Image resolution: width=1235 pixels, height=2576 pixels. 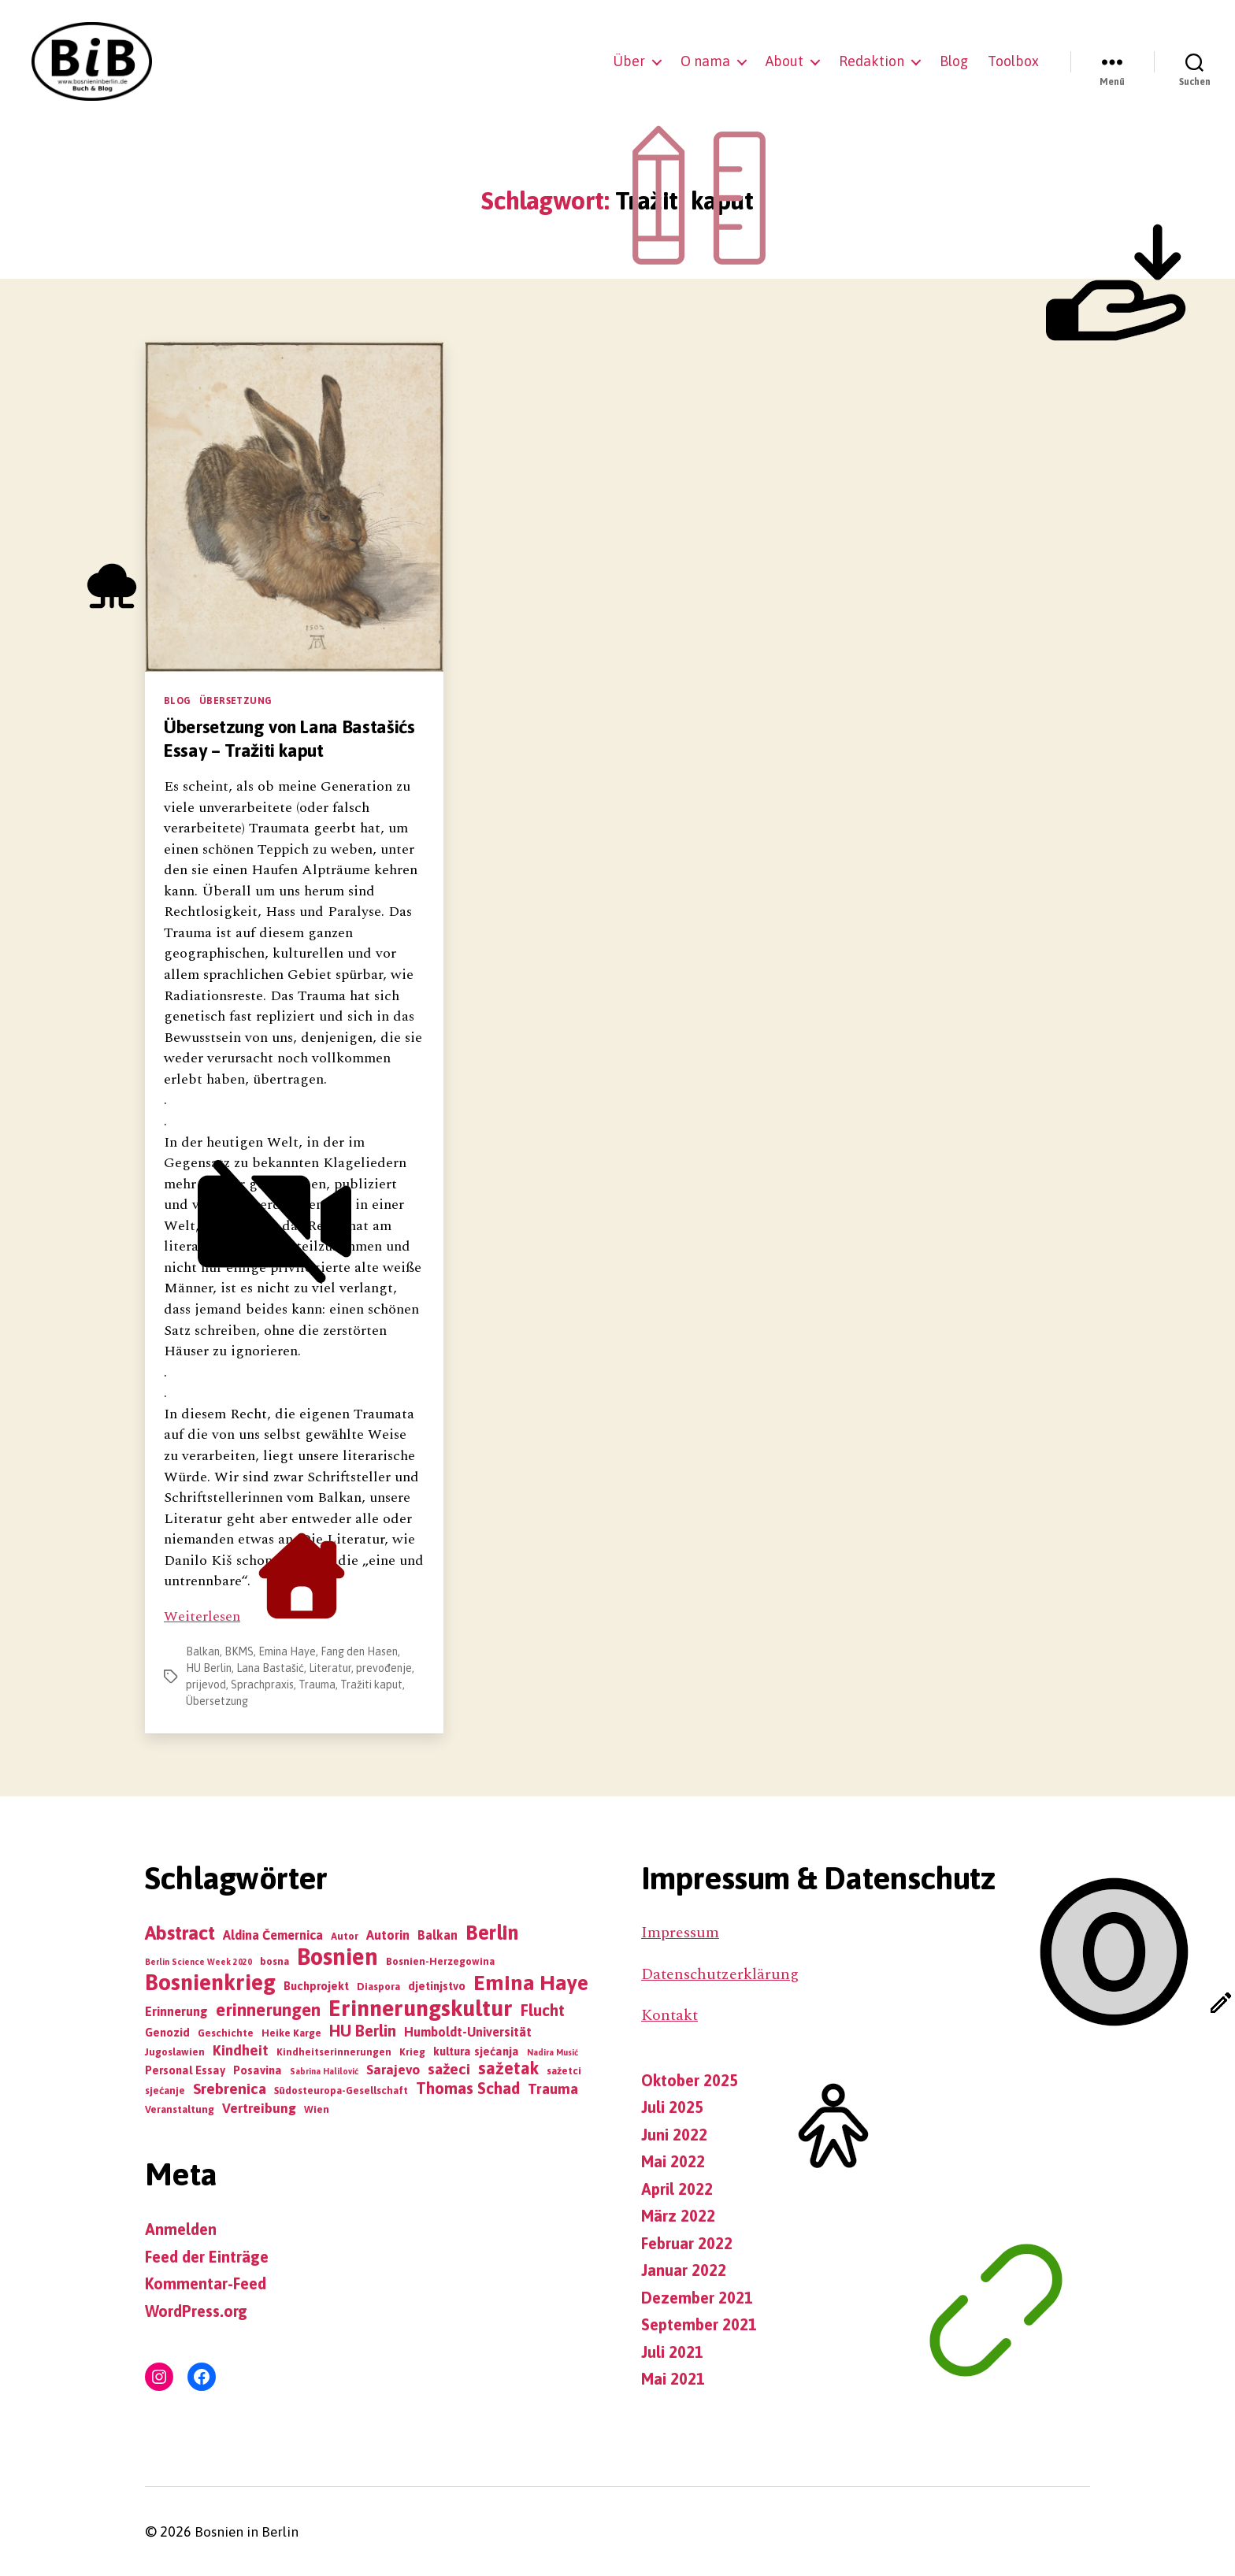 What do you see at coordinates (302, 1576) in the screenshot?
I see `go to home screen` at bounding box center [302, 1576].